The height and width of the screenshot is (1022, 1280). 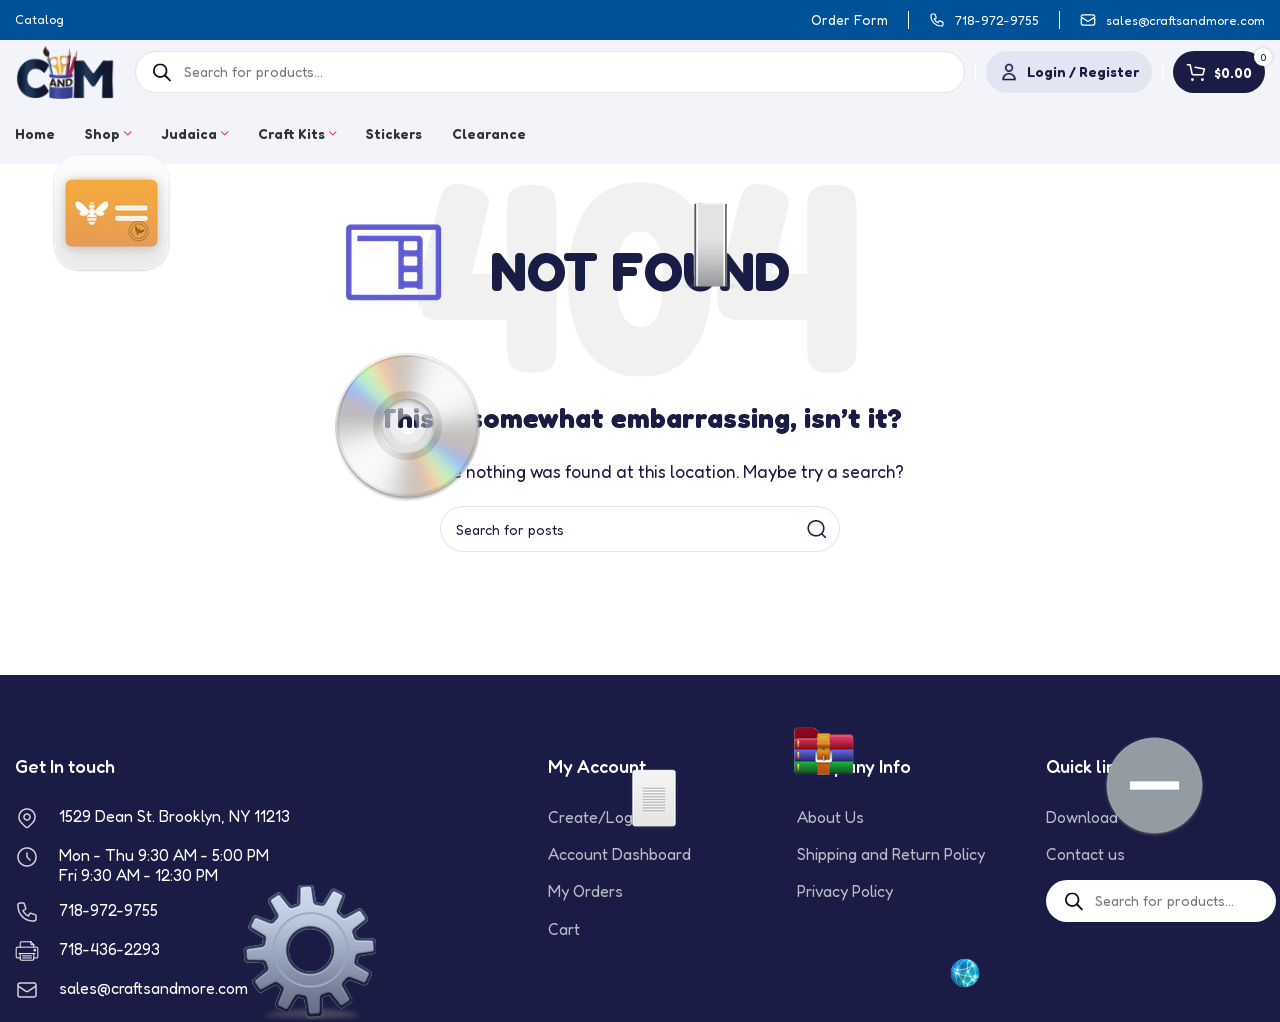 I want to click on access network settings, so click(x=965, y=973).